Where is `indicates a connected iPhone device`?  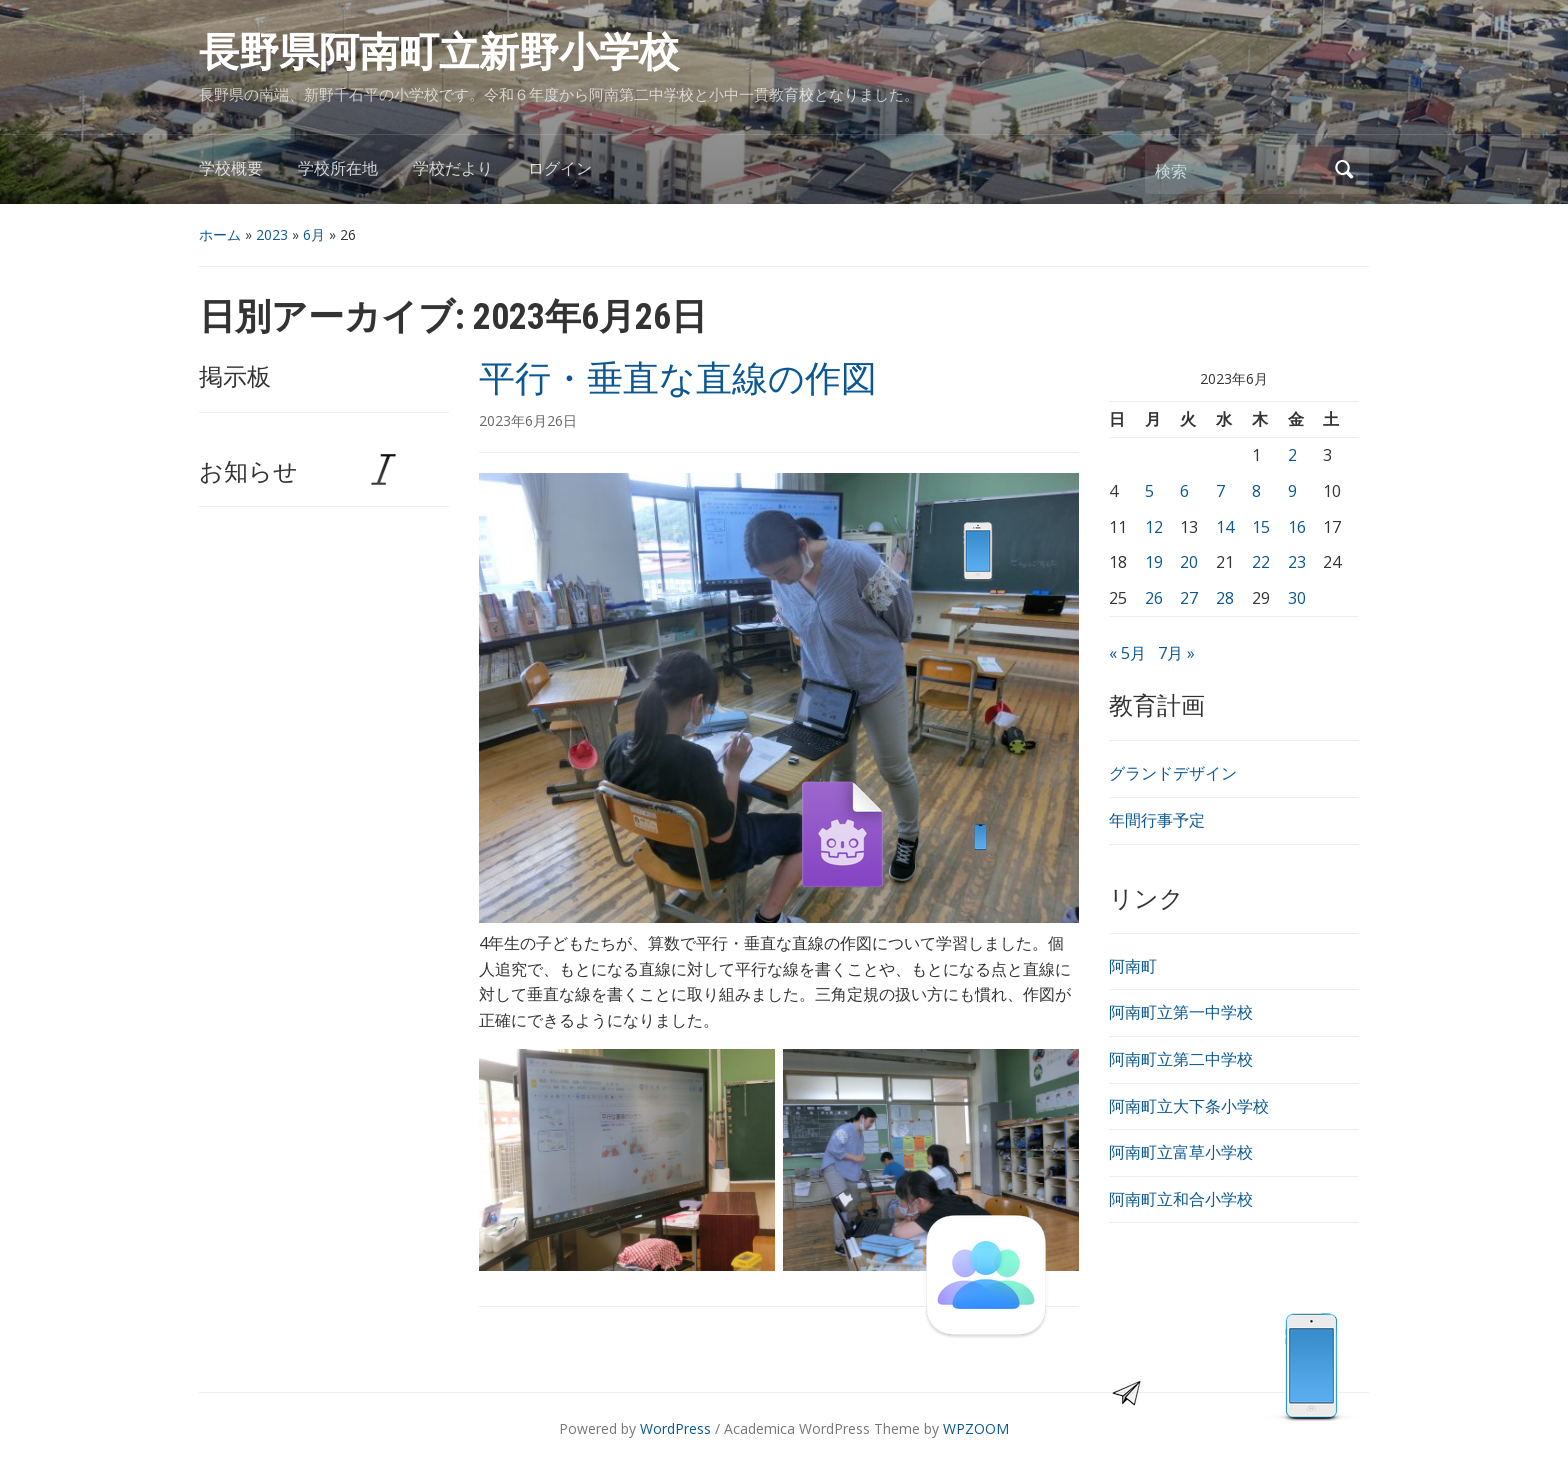 indicates a connected iPhone device is located at coordinates (980, 837).